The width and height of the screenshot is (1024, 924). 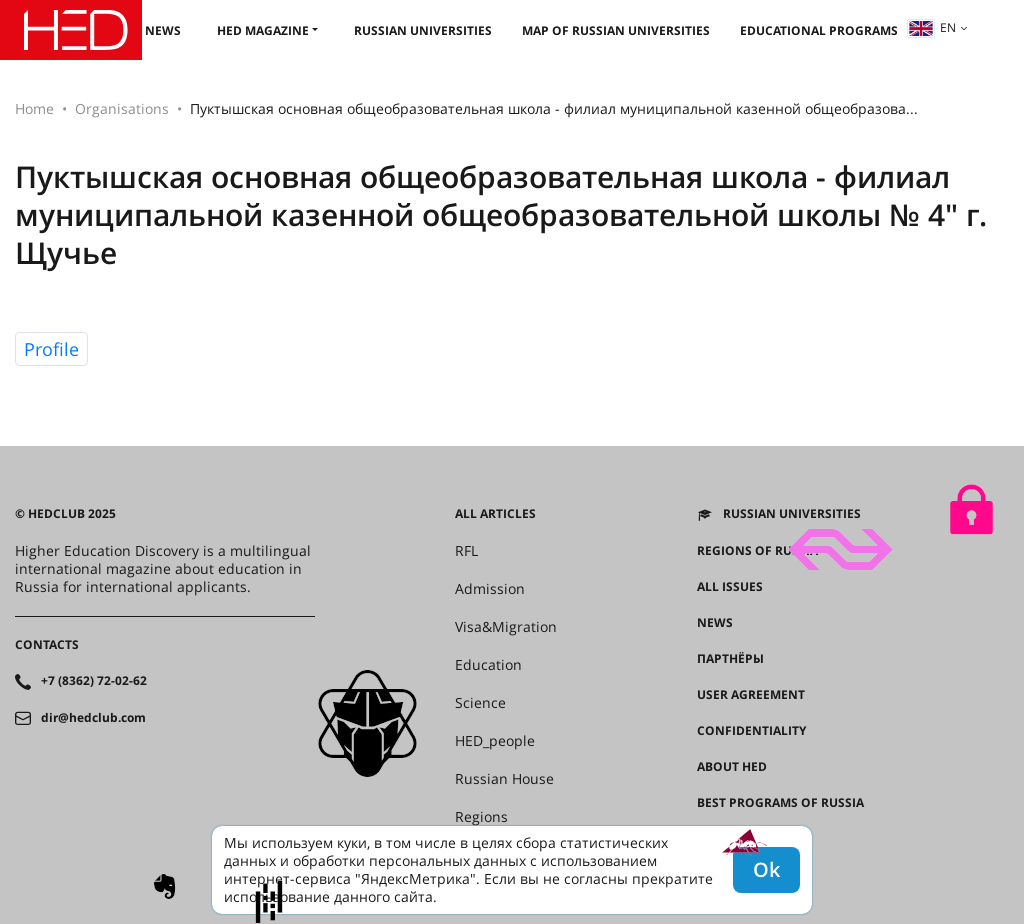 What do you see at coordinates (367, 723) in the screenshot?
I see `visit primereact component library website` at bounding box center [367, 723].